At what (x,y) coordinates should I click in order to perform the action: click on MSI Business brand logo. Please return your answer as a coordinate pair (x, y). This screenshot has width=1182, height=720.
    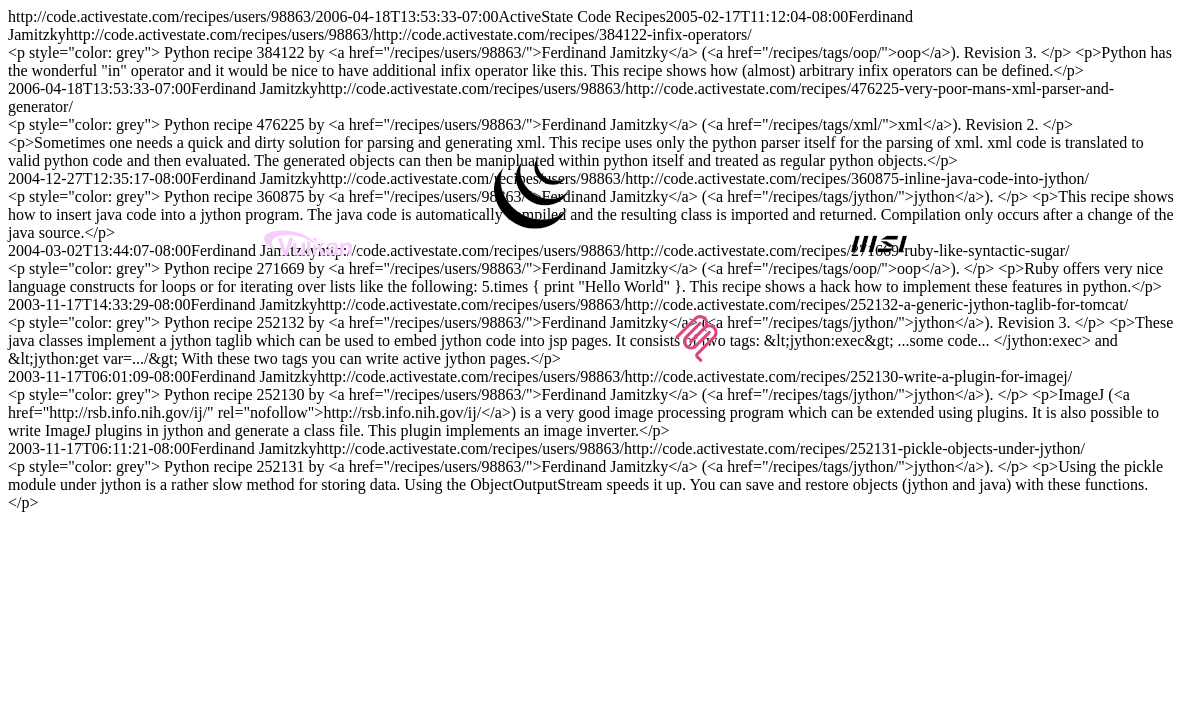
    Looking at the image, I should click on (879, 244).